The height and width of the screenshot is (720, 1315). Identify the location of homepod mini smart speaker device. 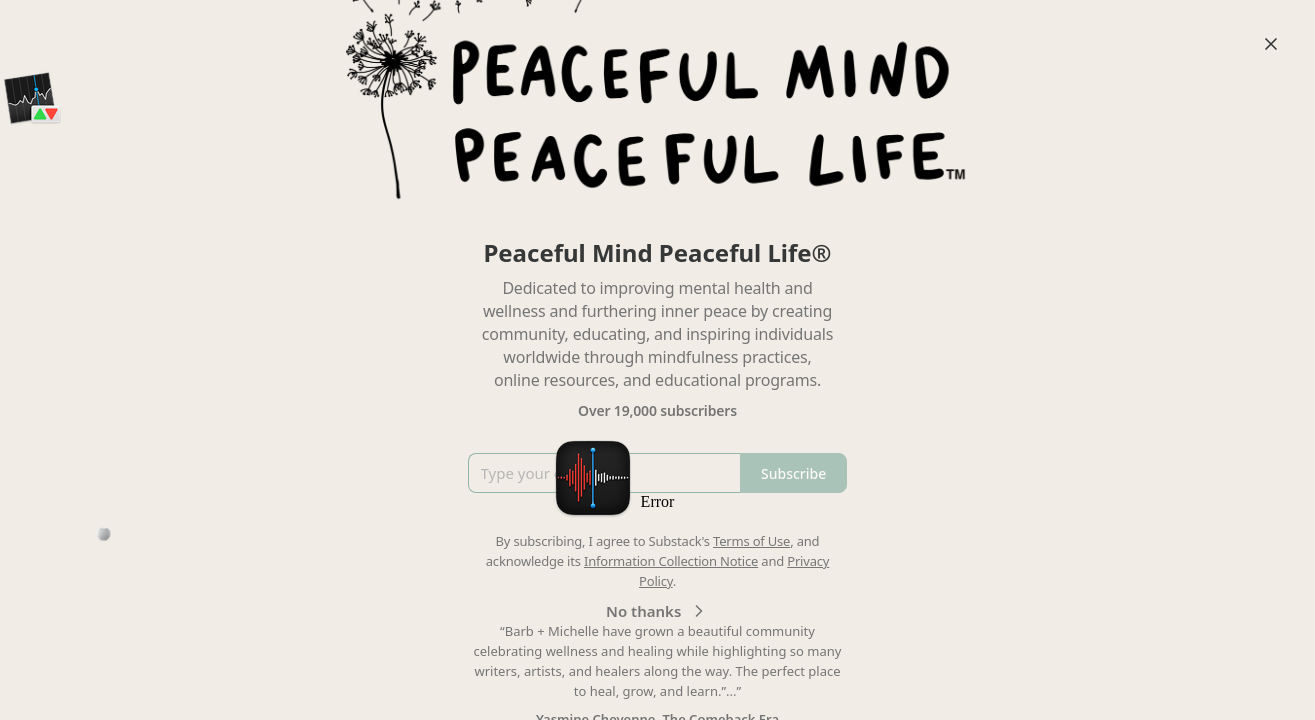
(103, 535).